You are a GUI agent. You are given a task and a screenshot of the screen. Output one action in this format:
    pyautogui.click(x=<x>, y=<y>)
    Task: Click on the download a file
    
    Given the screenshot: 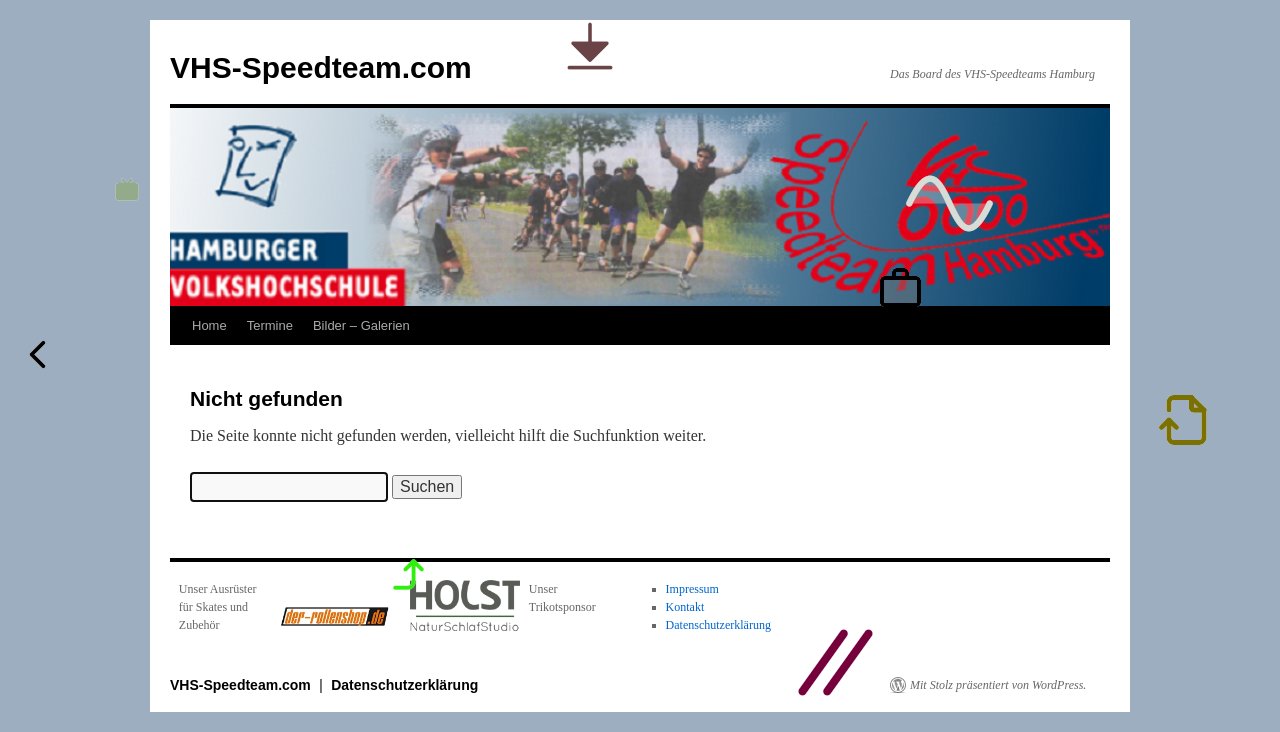 What is the action you would take?
    pyautogui.click(x=590, y=47)
    